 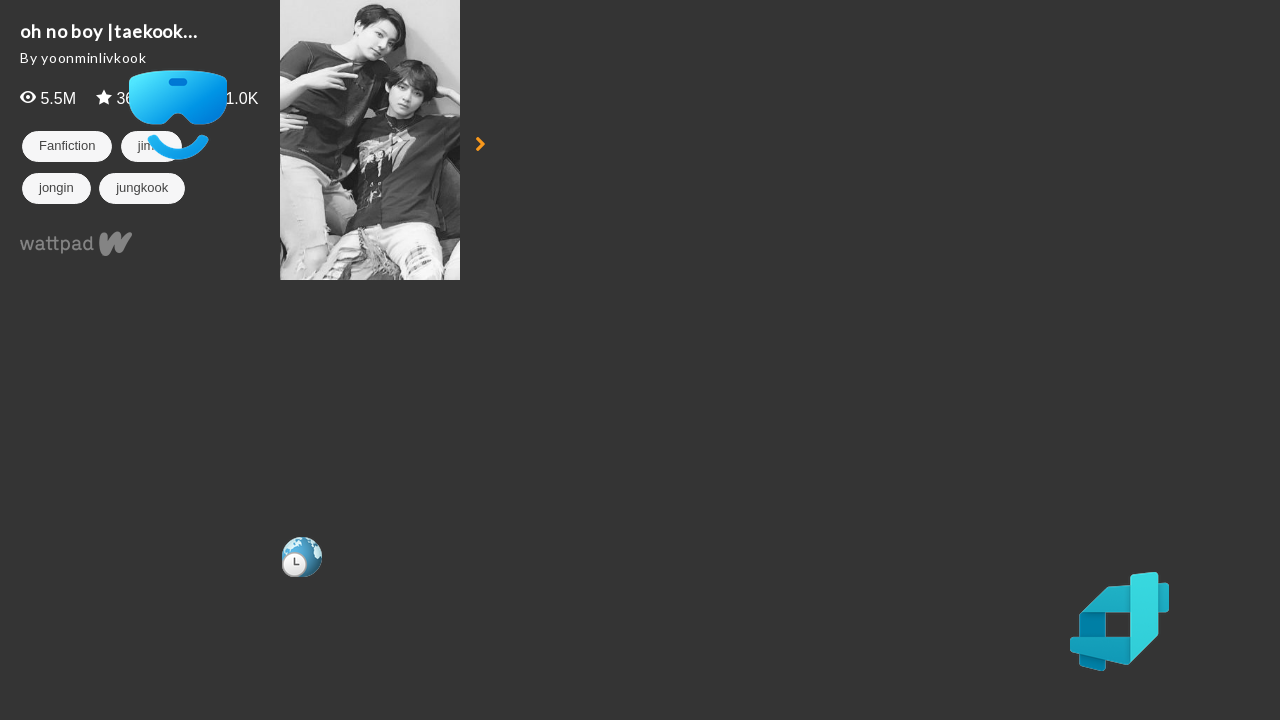 What do you see at coordinates (1119, 621) in the screenshot?
I see `open visualblend application` at bounding box center [1119, 621].